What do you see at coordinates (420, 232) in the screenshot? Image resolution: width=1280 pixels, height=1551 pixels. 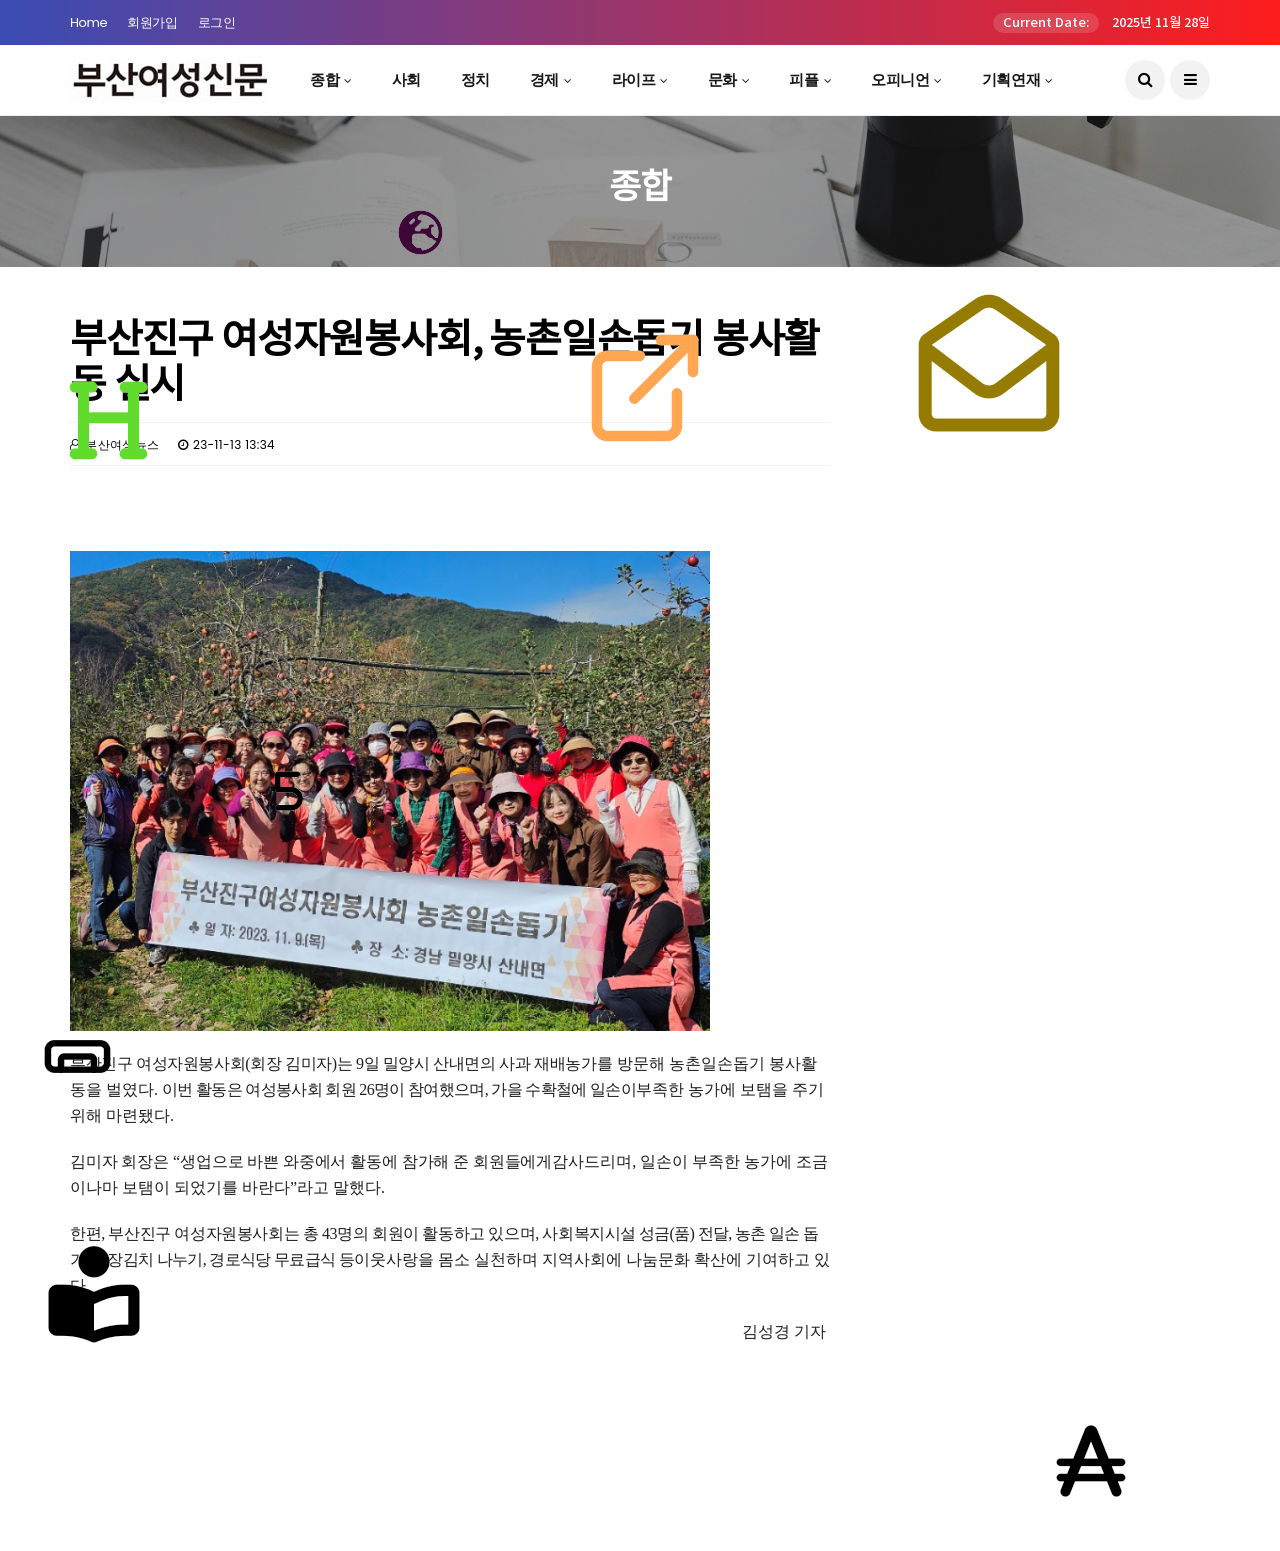 I see `select europe as your region` at bounding box center [420, 232].